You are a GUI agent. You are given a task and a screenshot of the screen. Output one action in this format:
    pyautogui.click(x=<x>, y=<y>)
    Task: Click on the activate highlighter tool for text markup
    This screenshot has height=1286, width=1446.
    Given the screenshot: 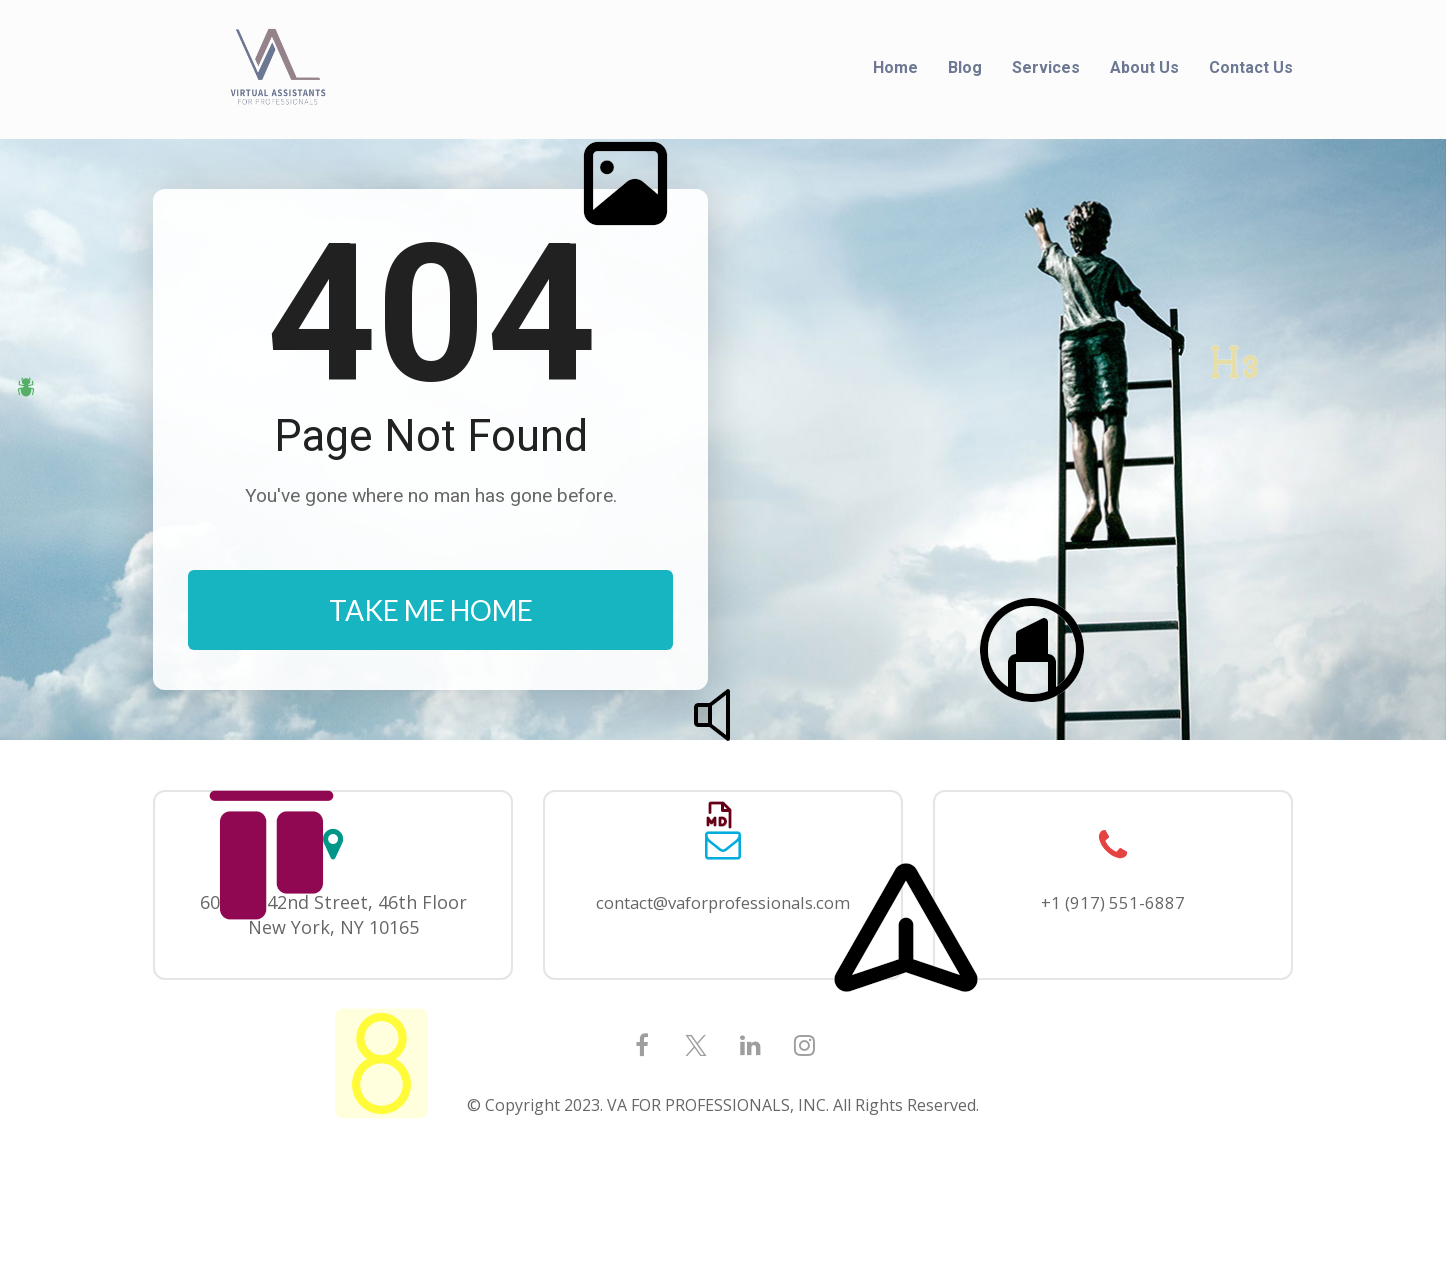 What is the action you would take?
    pyautogui.click(x=1032, y=650)
    